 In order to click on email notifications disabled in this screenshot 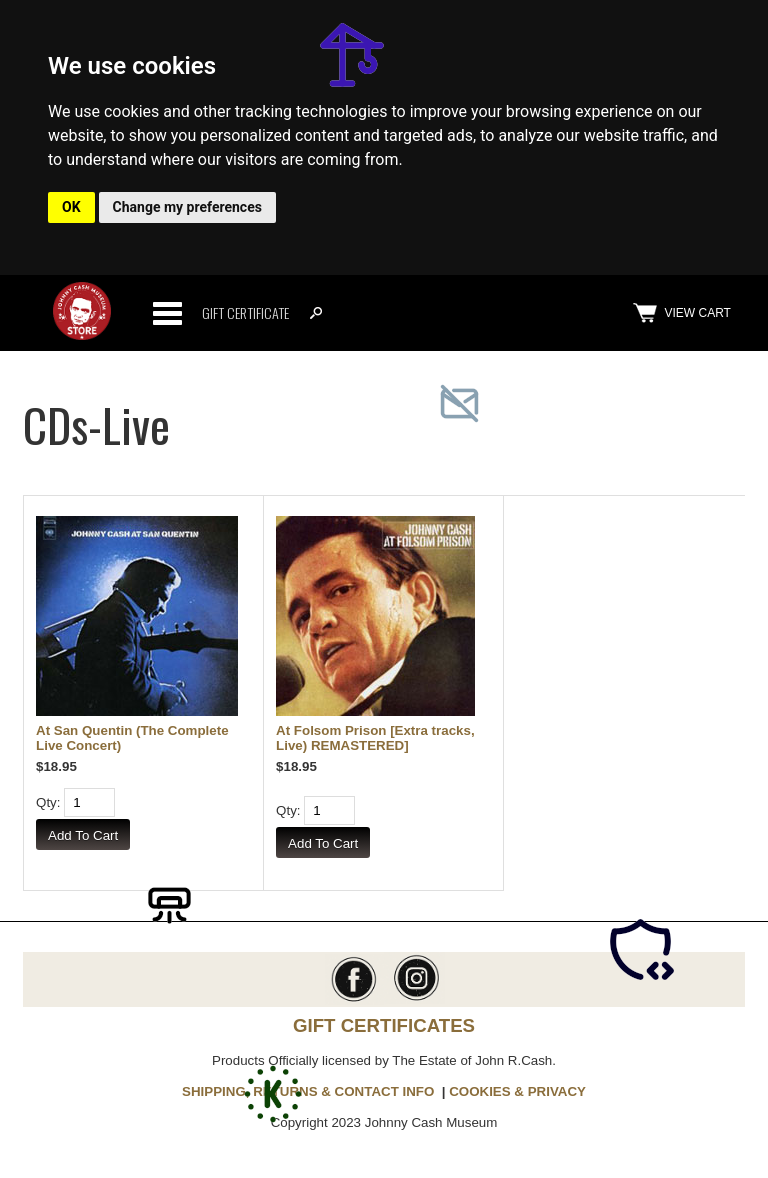, I will do `click(459, 403)`.